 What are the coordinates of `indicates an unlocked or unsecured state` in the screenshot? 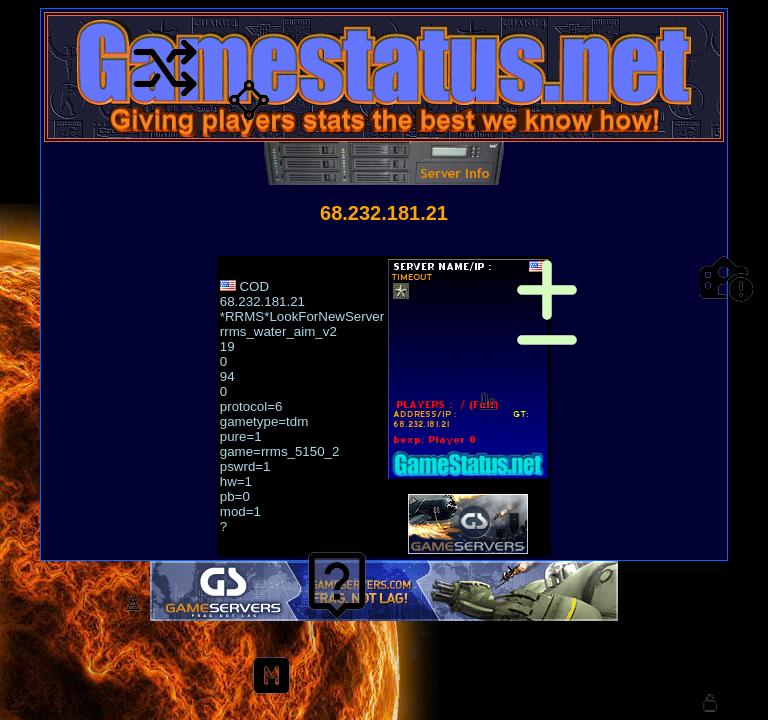 It's located at (710, 703).